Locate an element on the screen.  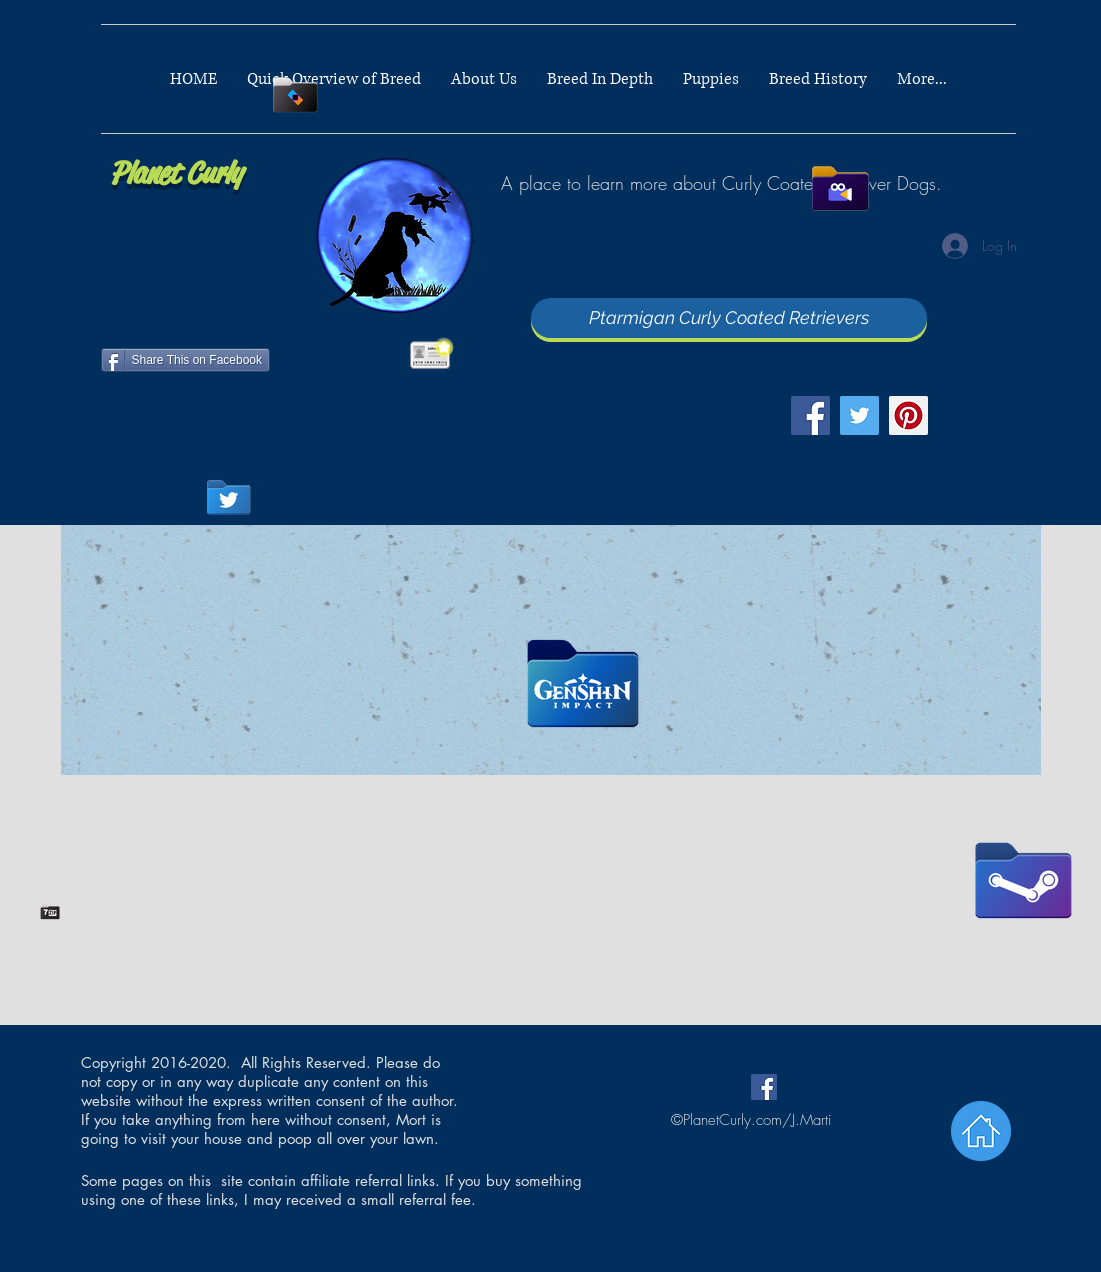
open your steam games folder is located at coordinates (1023, 883).